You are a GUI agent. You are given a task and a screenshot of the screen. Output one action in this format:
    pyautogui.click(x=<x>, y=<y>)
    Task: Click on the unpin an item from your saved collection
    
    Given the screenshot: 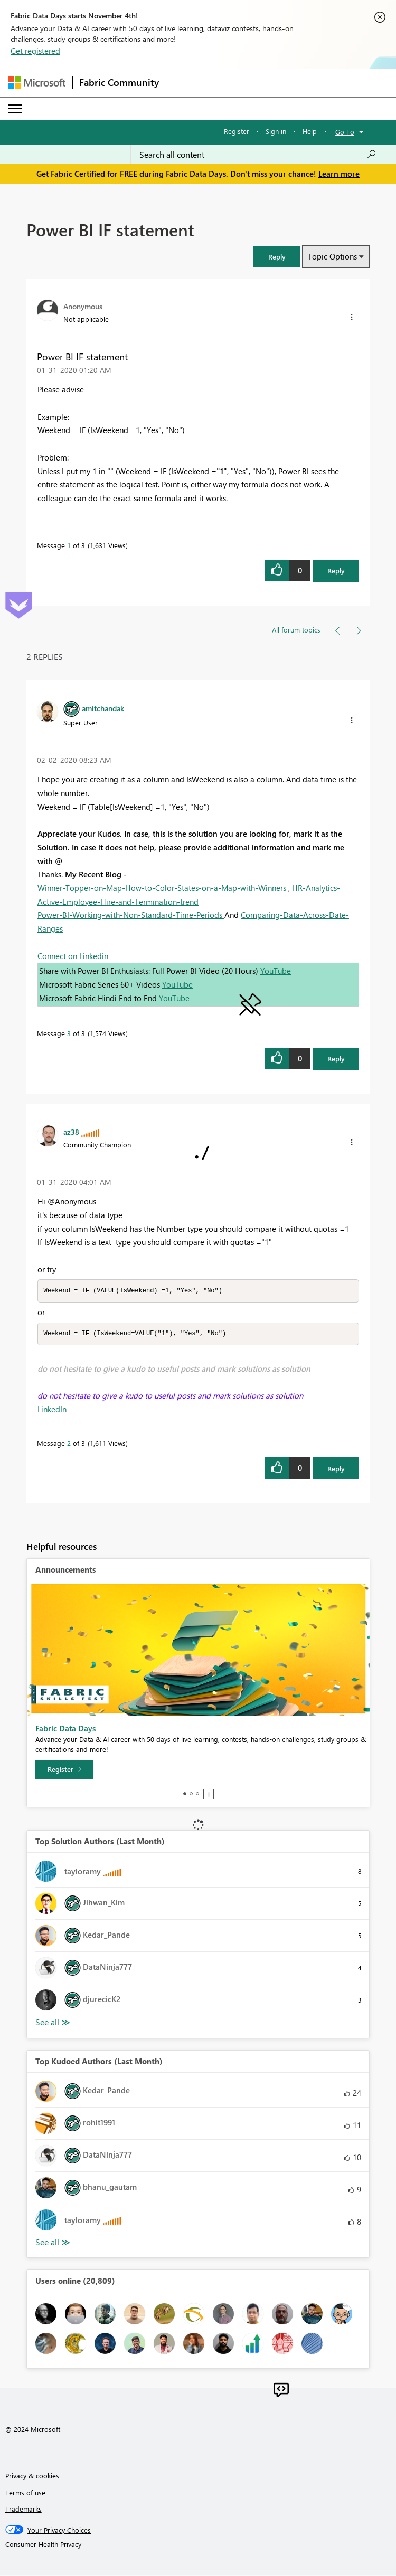 What is the action you would take?
    pyautogui.click(x=250, y=1005)
    